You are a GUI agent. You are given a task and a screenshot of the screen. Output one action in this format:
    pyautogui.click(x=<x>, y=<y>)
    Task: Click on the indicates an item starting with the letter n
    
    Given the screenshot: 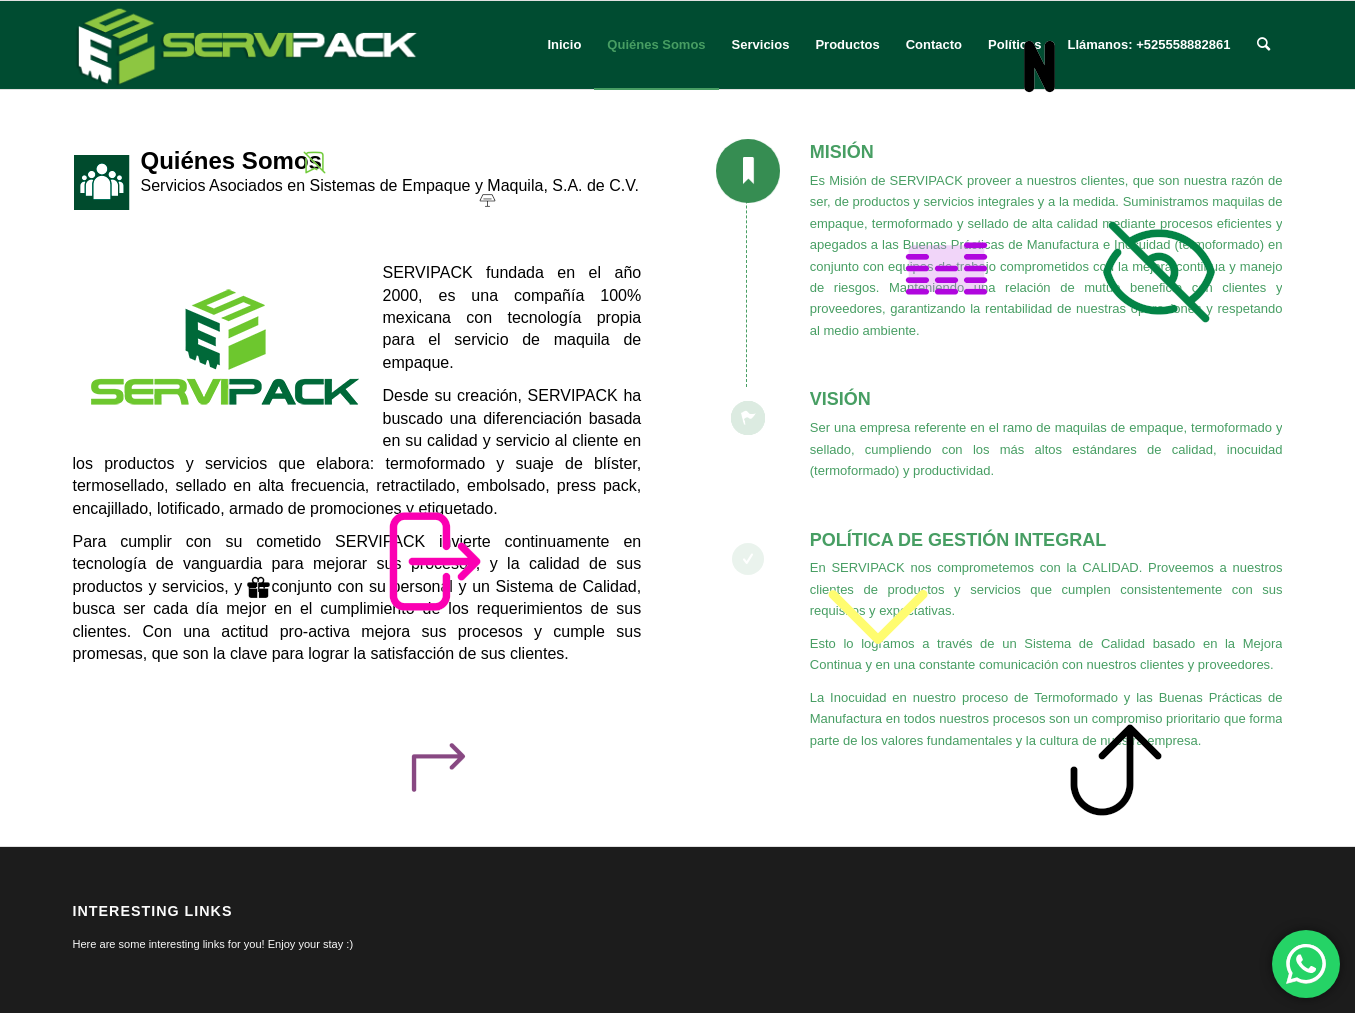 What is the action you would take?
    pyautogui.click(x=1039, y=66)
    